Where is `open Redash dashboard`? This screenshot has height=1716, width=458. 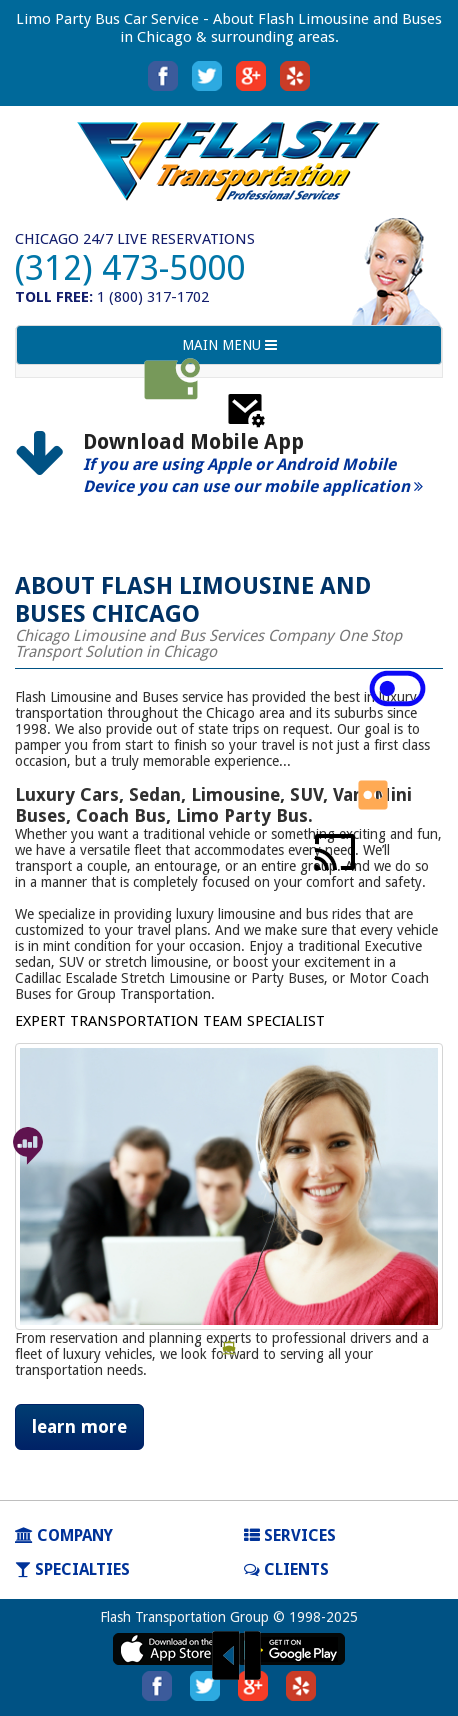 open Redash dashboard is located at coordinates (28, 1146).